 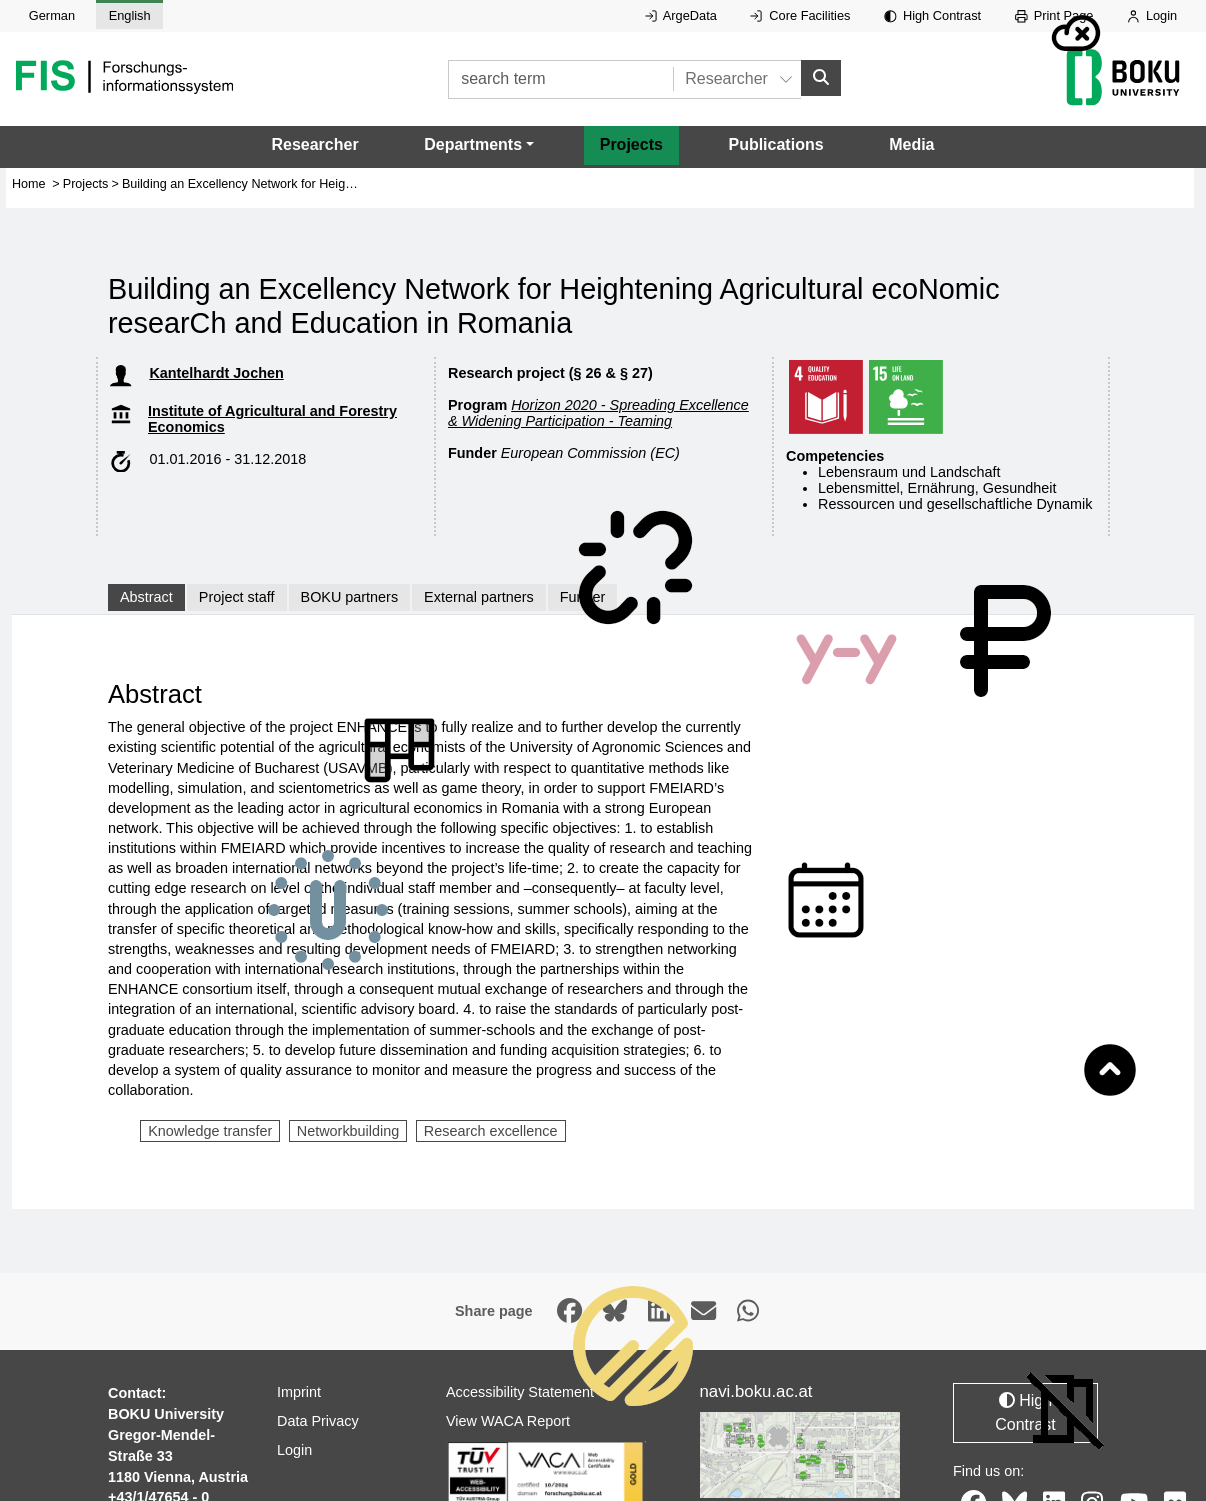 I want to click on scroll to top of page, so click(x=1110, y=1070).